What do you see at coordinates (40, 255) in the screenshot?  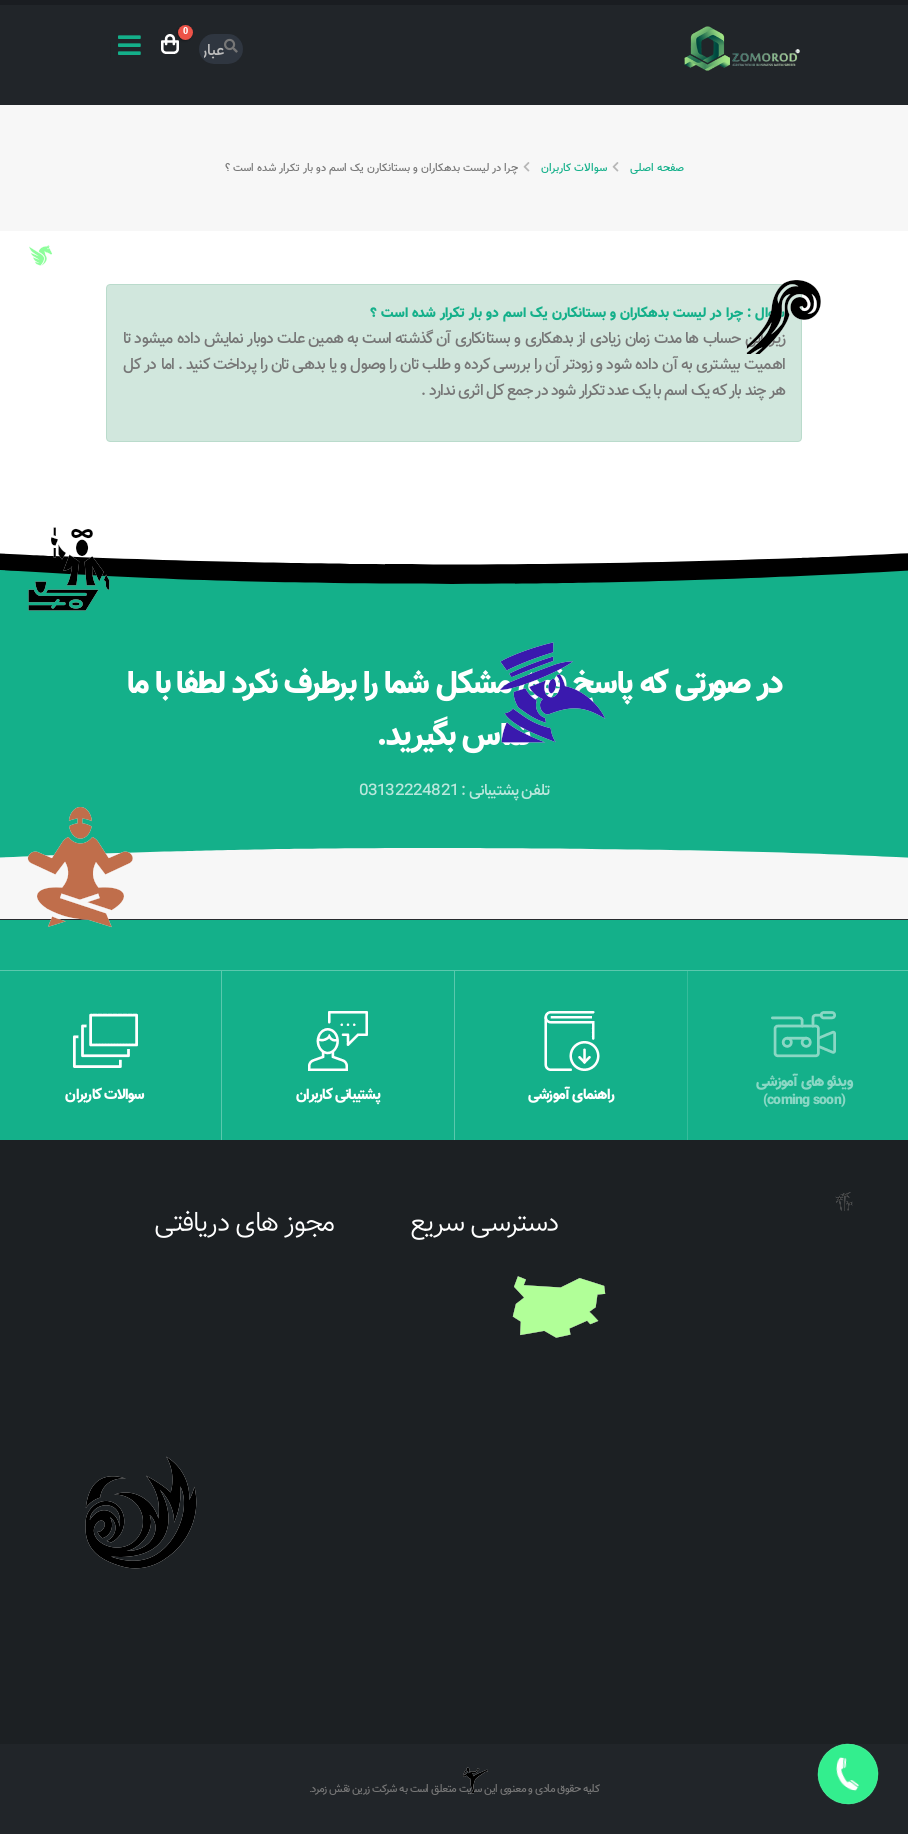 I see `mythical creature or fantasy game element` at bounding box center [40, 255].